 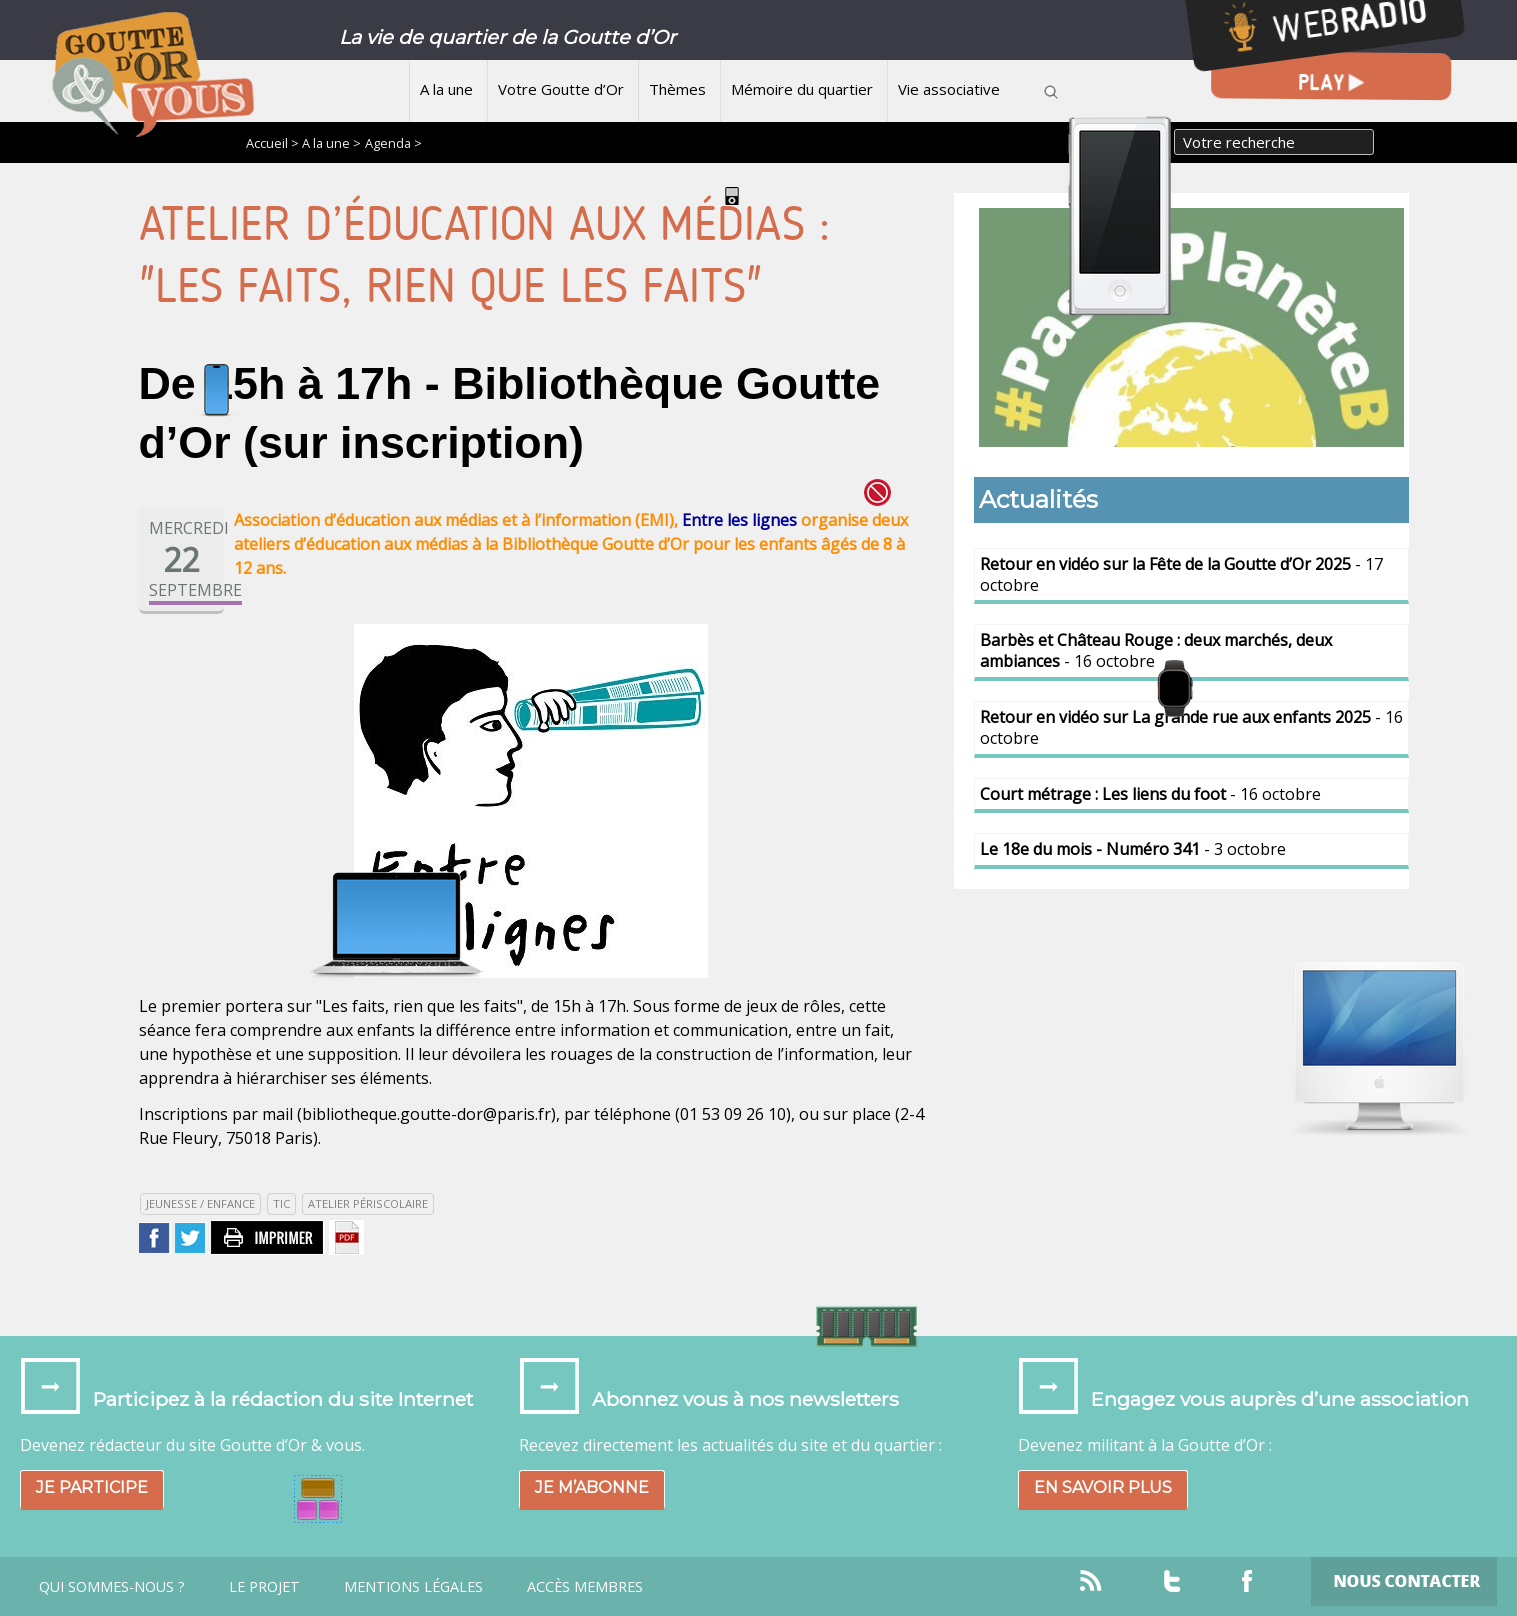 What do you see at coordinates (877, 492) in the screenshot?
I see `delete or remove selected item` at bounding box center [877, 492].